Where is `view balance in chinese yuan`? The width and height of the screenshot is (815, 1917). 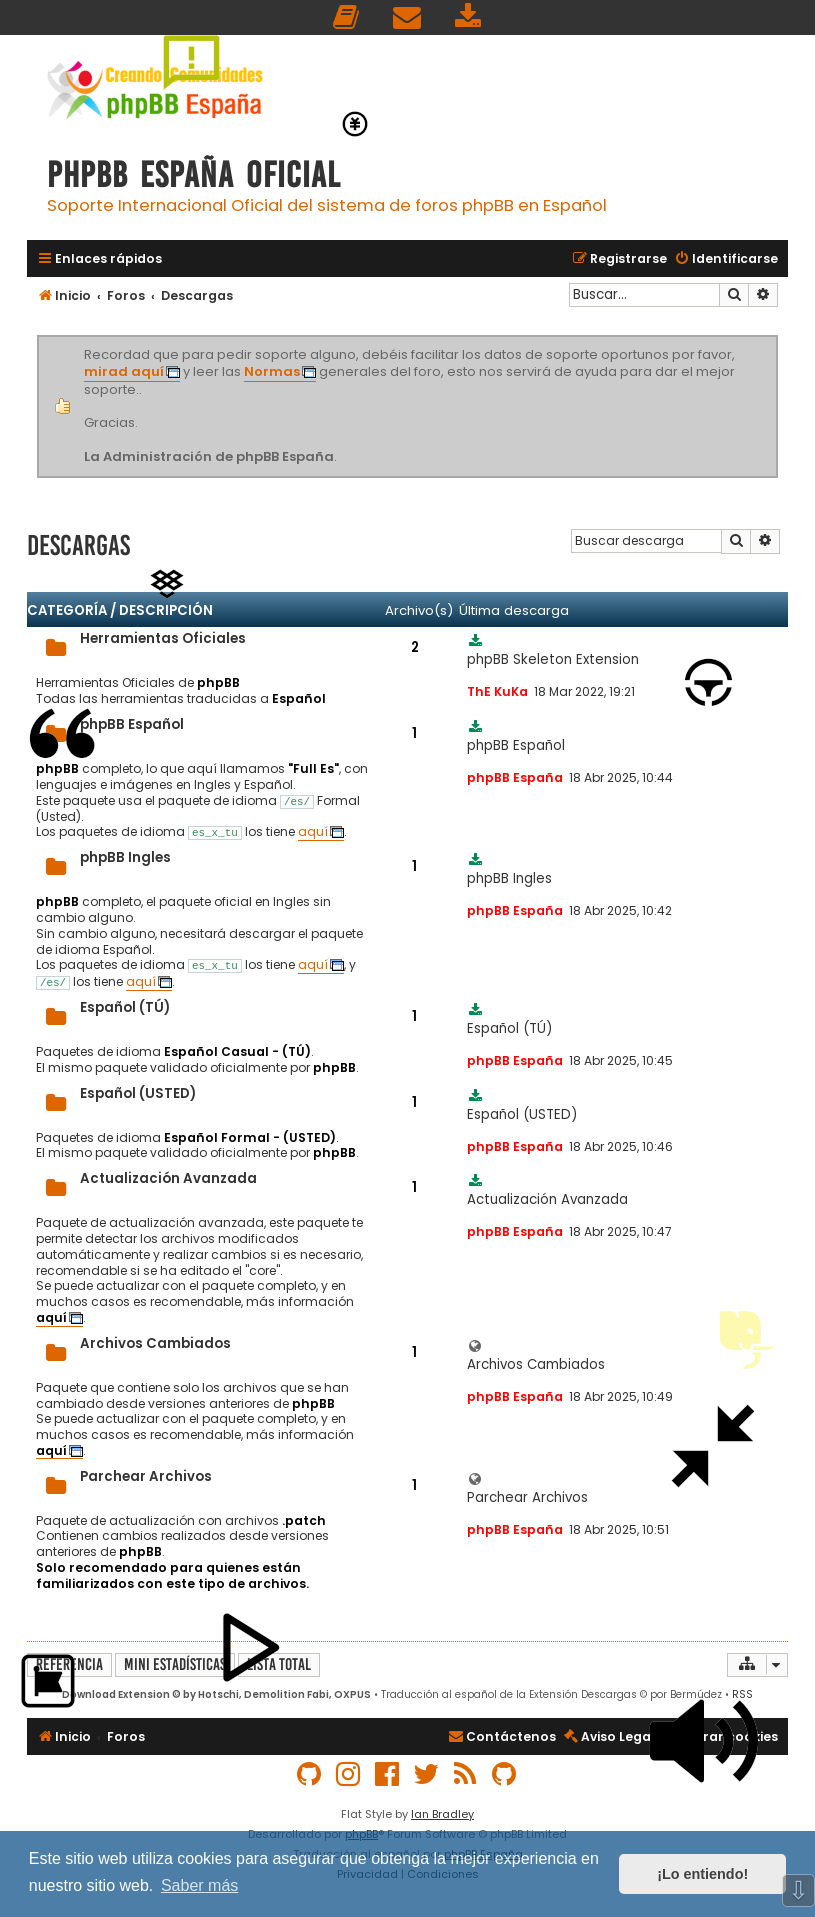 view balance in chinese yuan is located at coordinates (355, 124).